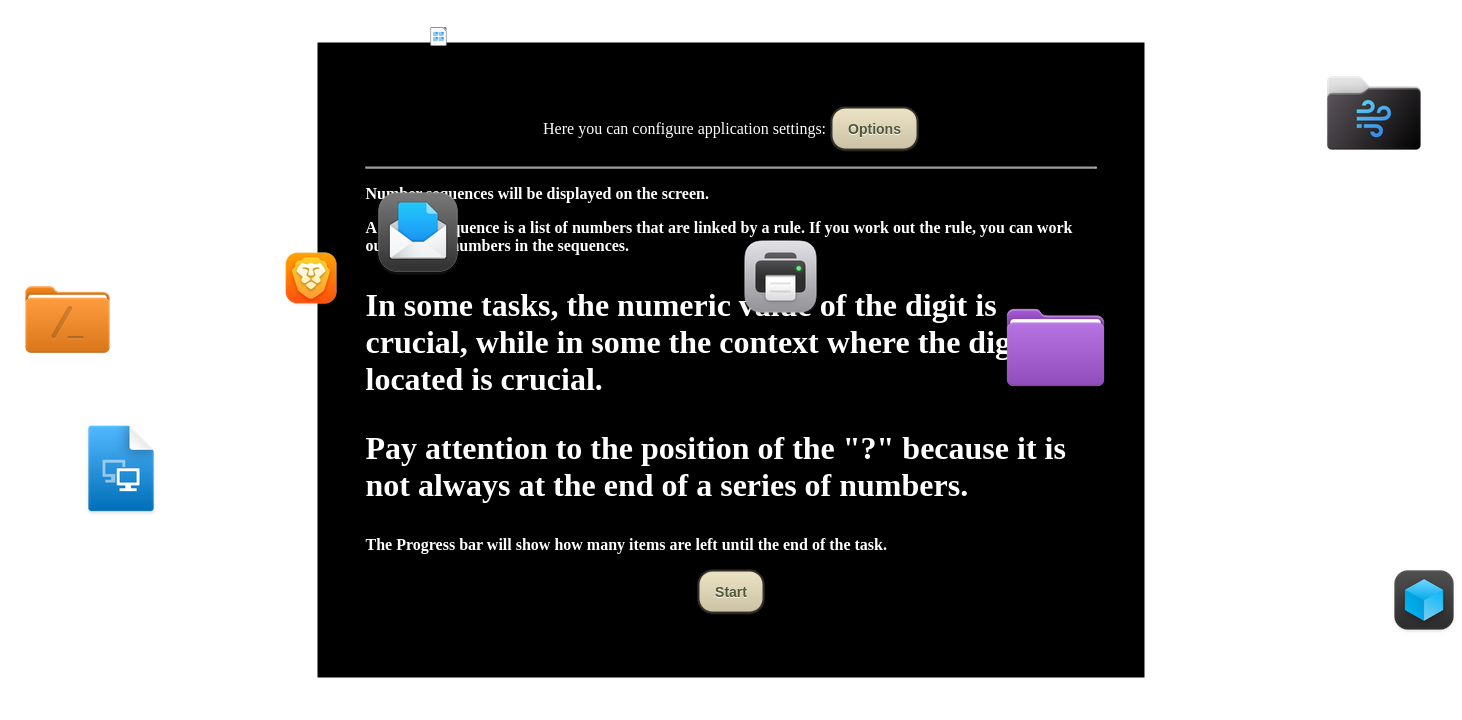 The height and width of the screenshot is (720, 1462). I want to click on open awf application, so click(1424, 600).